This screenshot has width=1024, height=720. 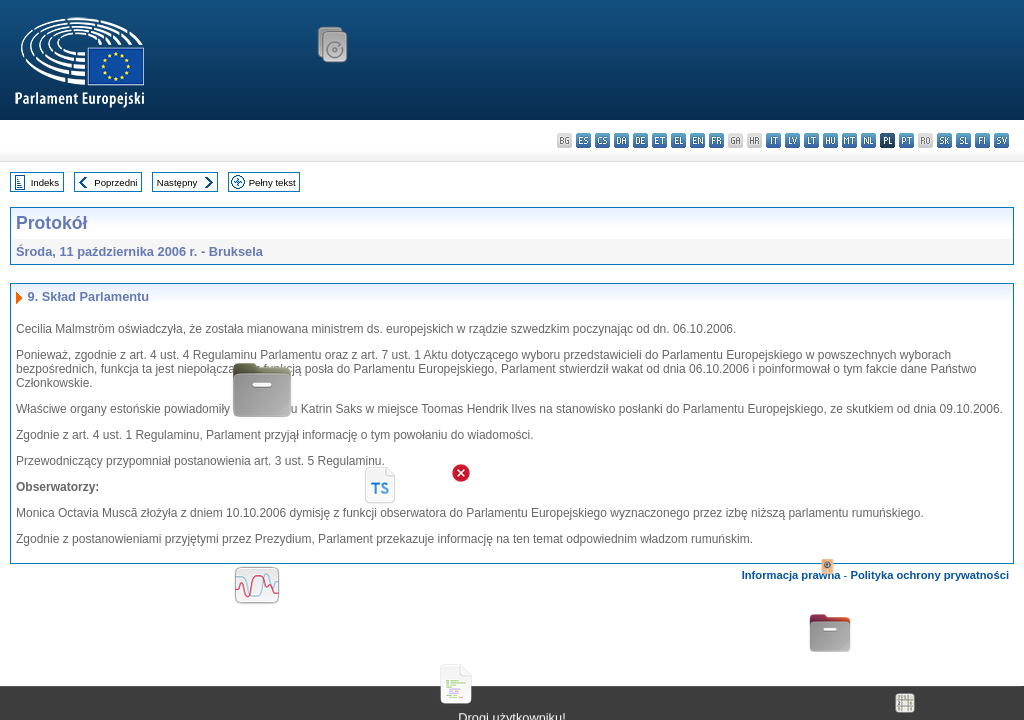 I want to click on open power statistics application, so click(x=257, y=585).